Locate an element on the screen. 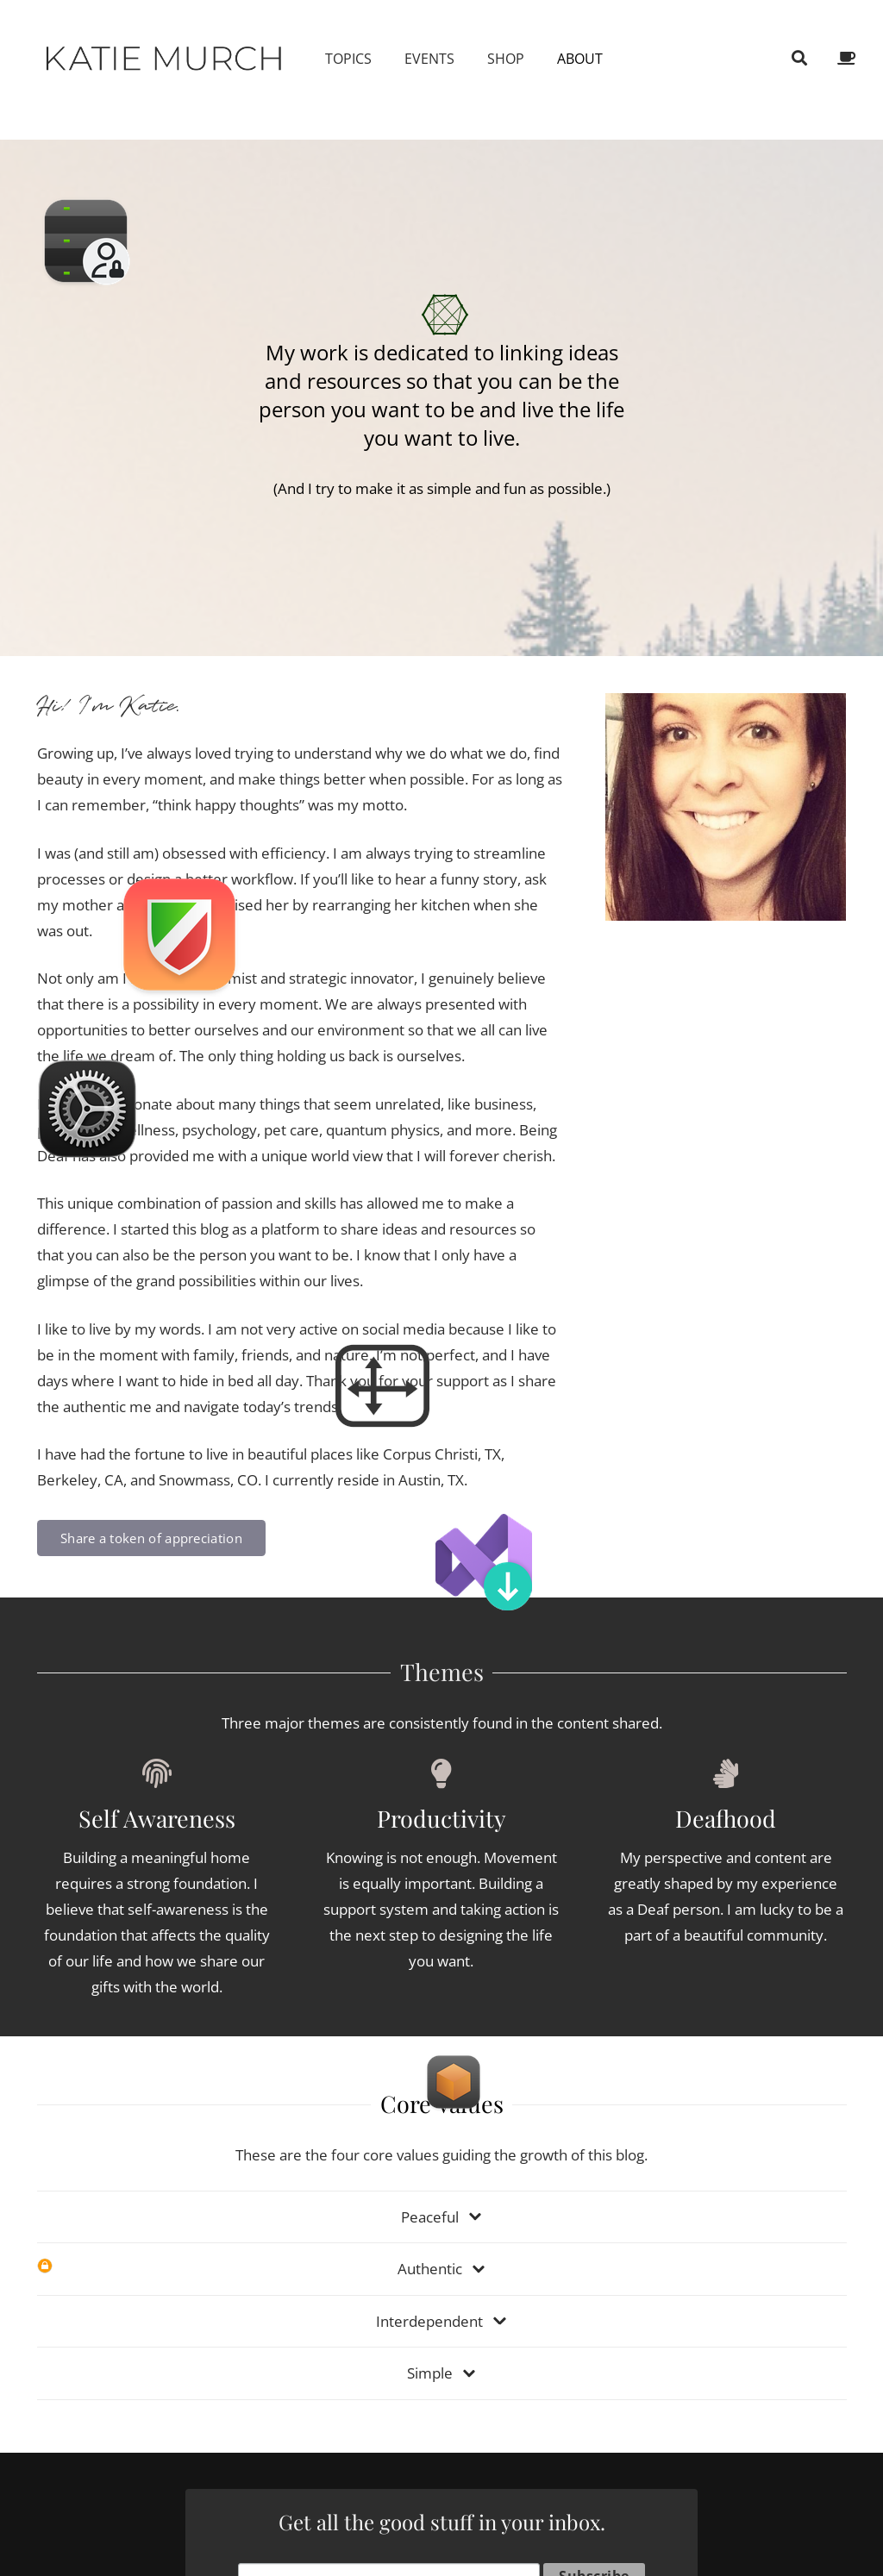 This screenshot has width=883, height=2576. configure NIS network server preferences is located at coordinates (85, 241).